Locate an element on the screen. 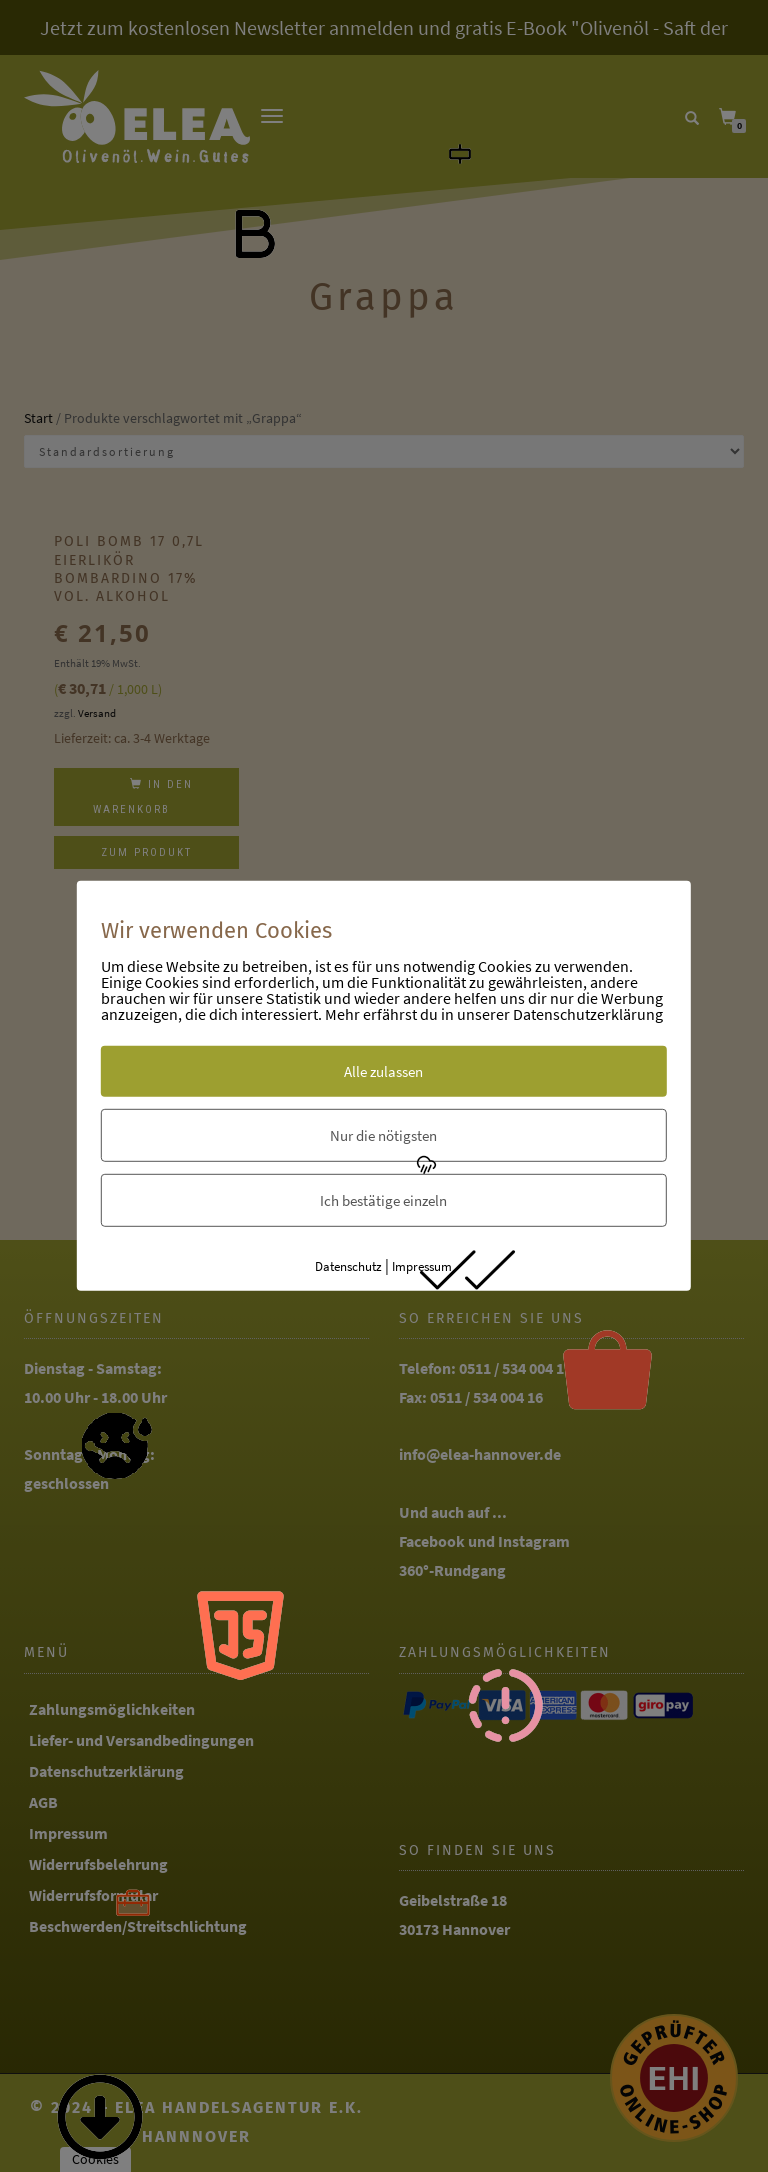 This screenshot has height=2172, width=768. indicates rainy and windy weather conditions is located at coordinates (426, 1164).